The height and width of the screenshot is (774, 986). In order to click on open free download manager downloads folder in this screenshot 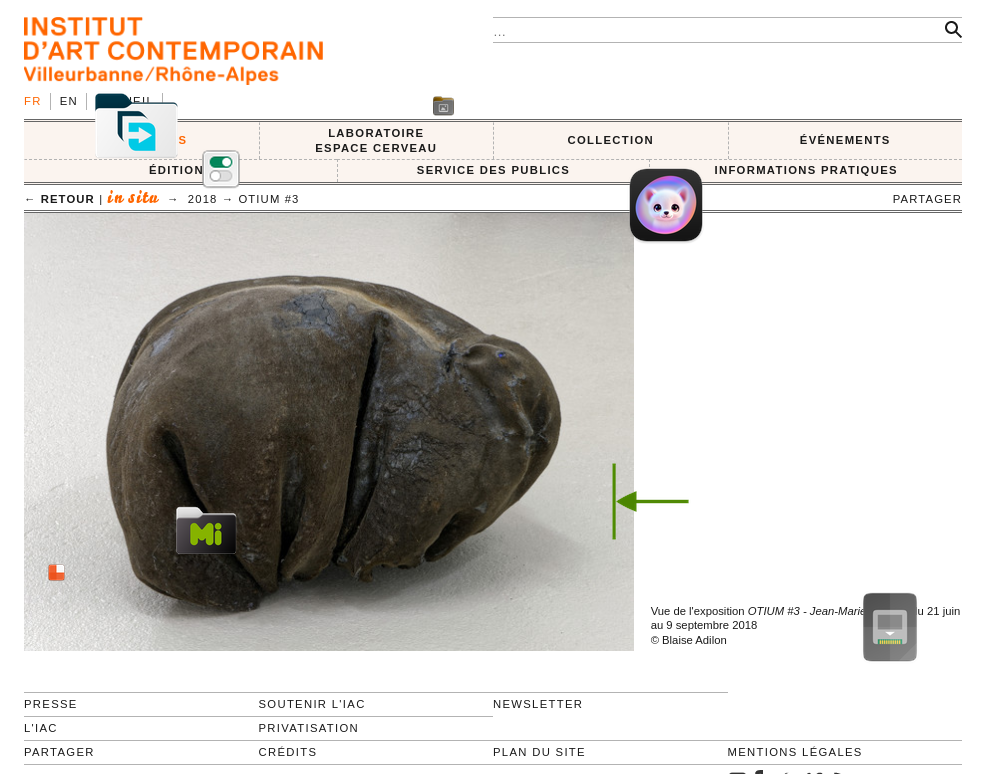, I will do `click(136, 128)`.